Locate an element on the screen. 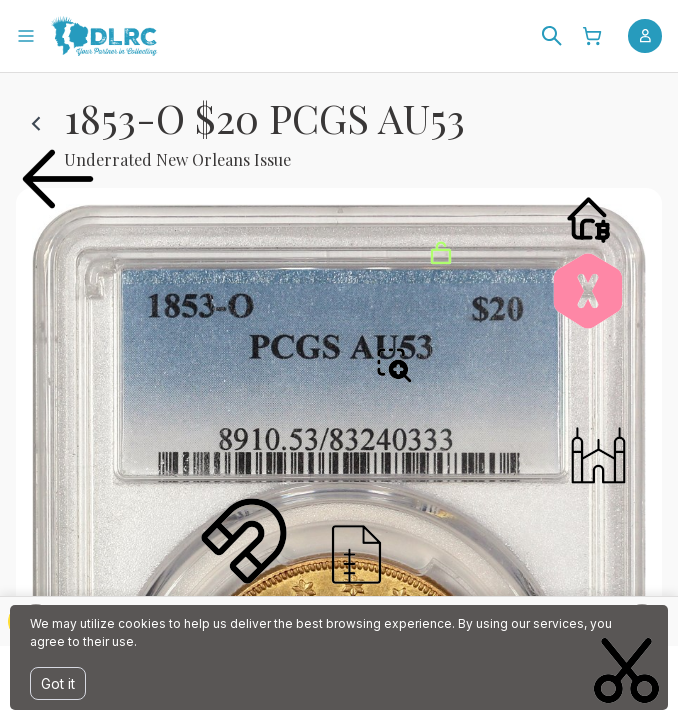 This screenshot has height=720, width=678. close or cancel action is located at coordinates (588, 291).